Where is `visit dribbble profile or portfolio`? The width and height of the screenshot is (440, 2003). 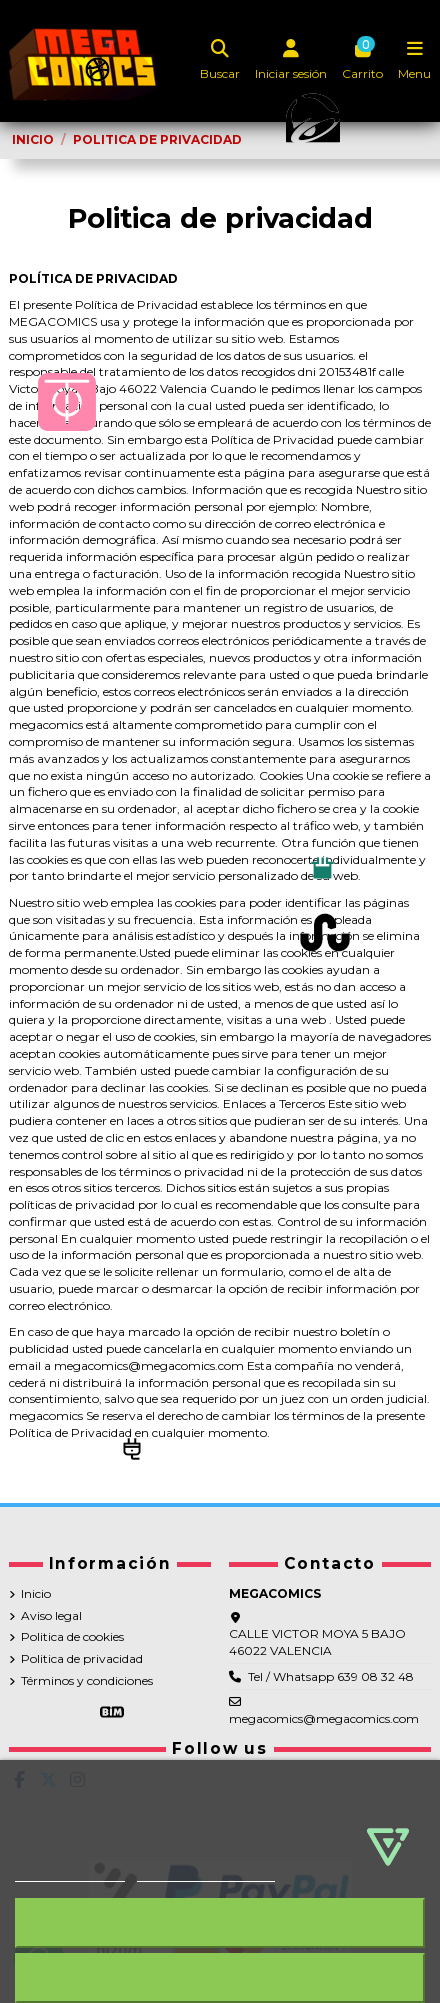 visit dribbble profile or portfolio is located at coordinates (97, 69).